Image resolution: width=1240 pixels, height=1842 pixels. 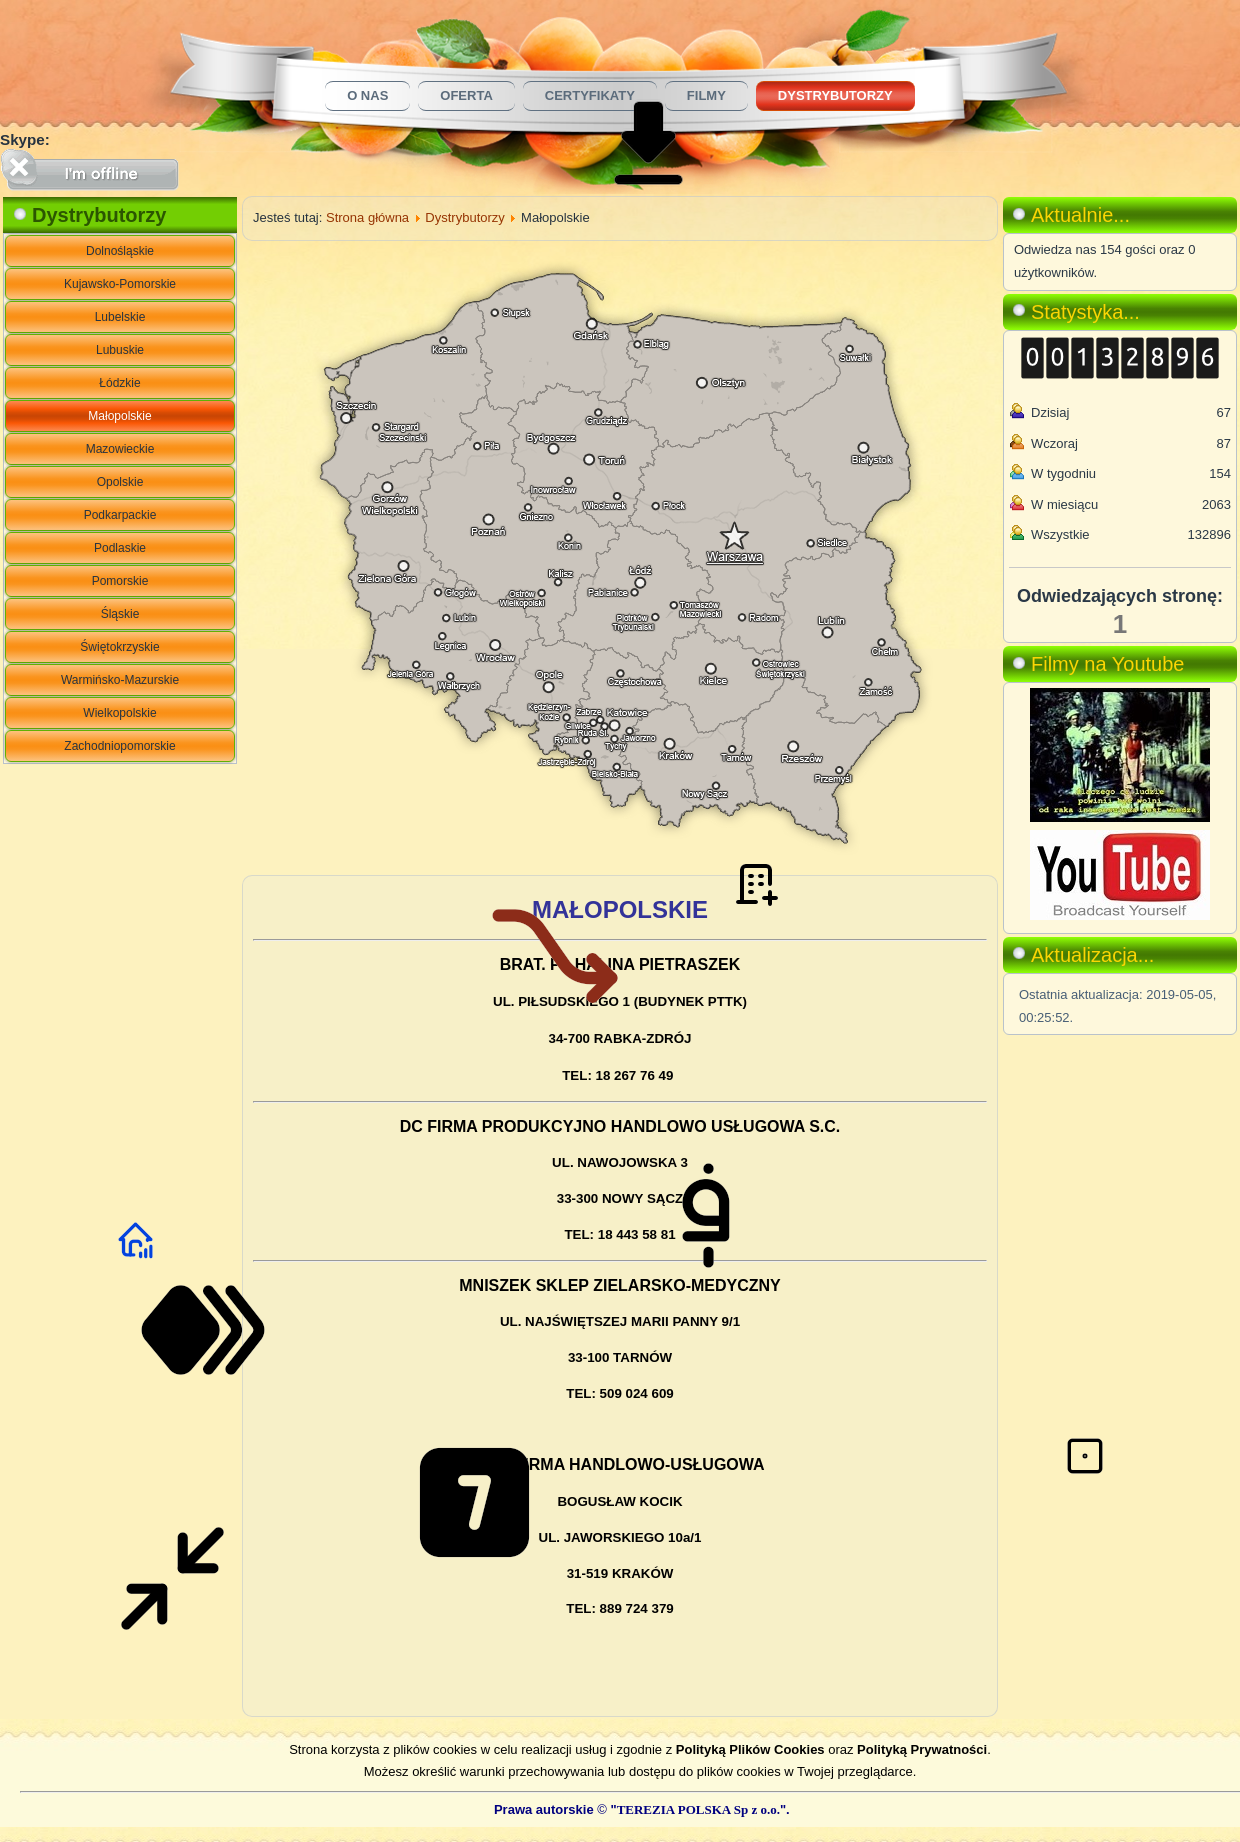 What do you see at coordinates (135, 1239) in the screenshot?
I see `smart home connectivity status` at bounding box center [135, 1239].